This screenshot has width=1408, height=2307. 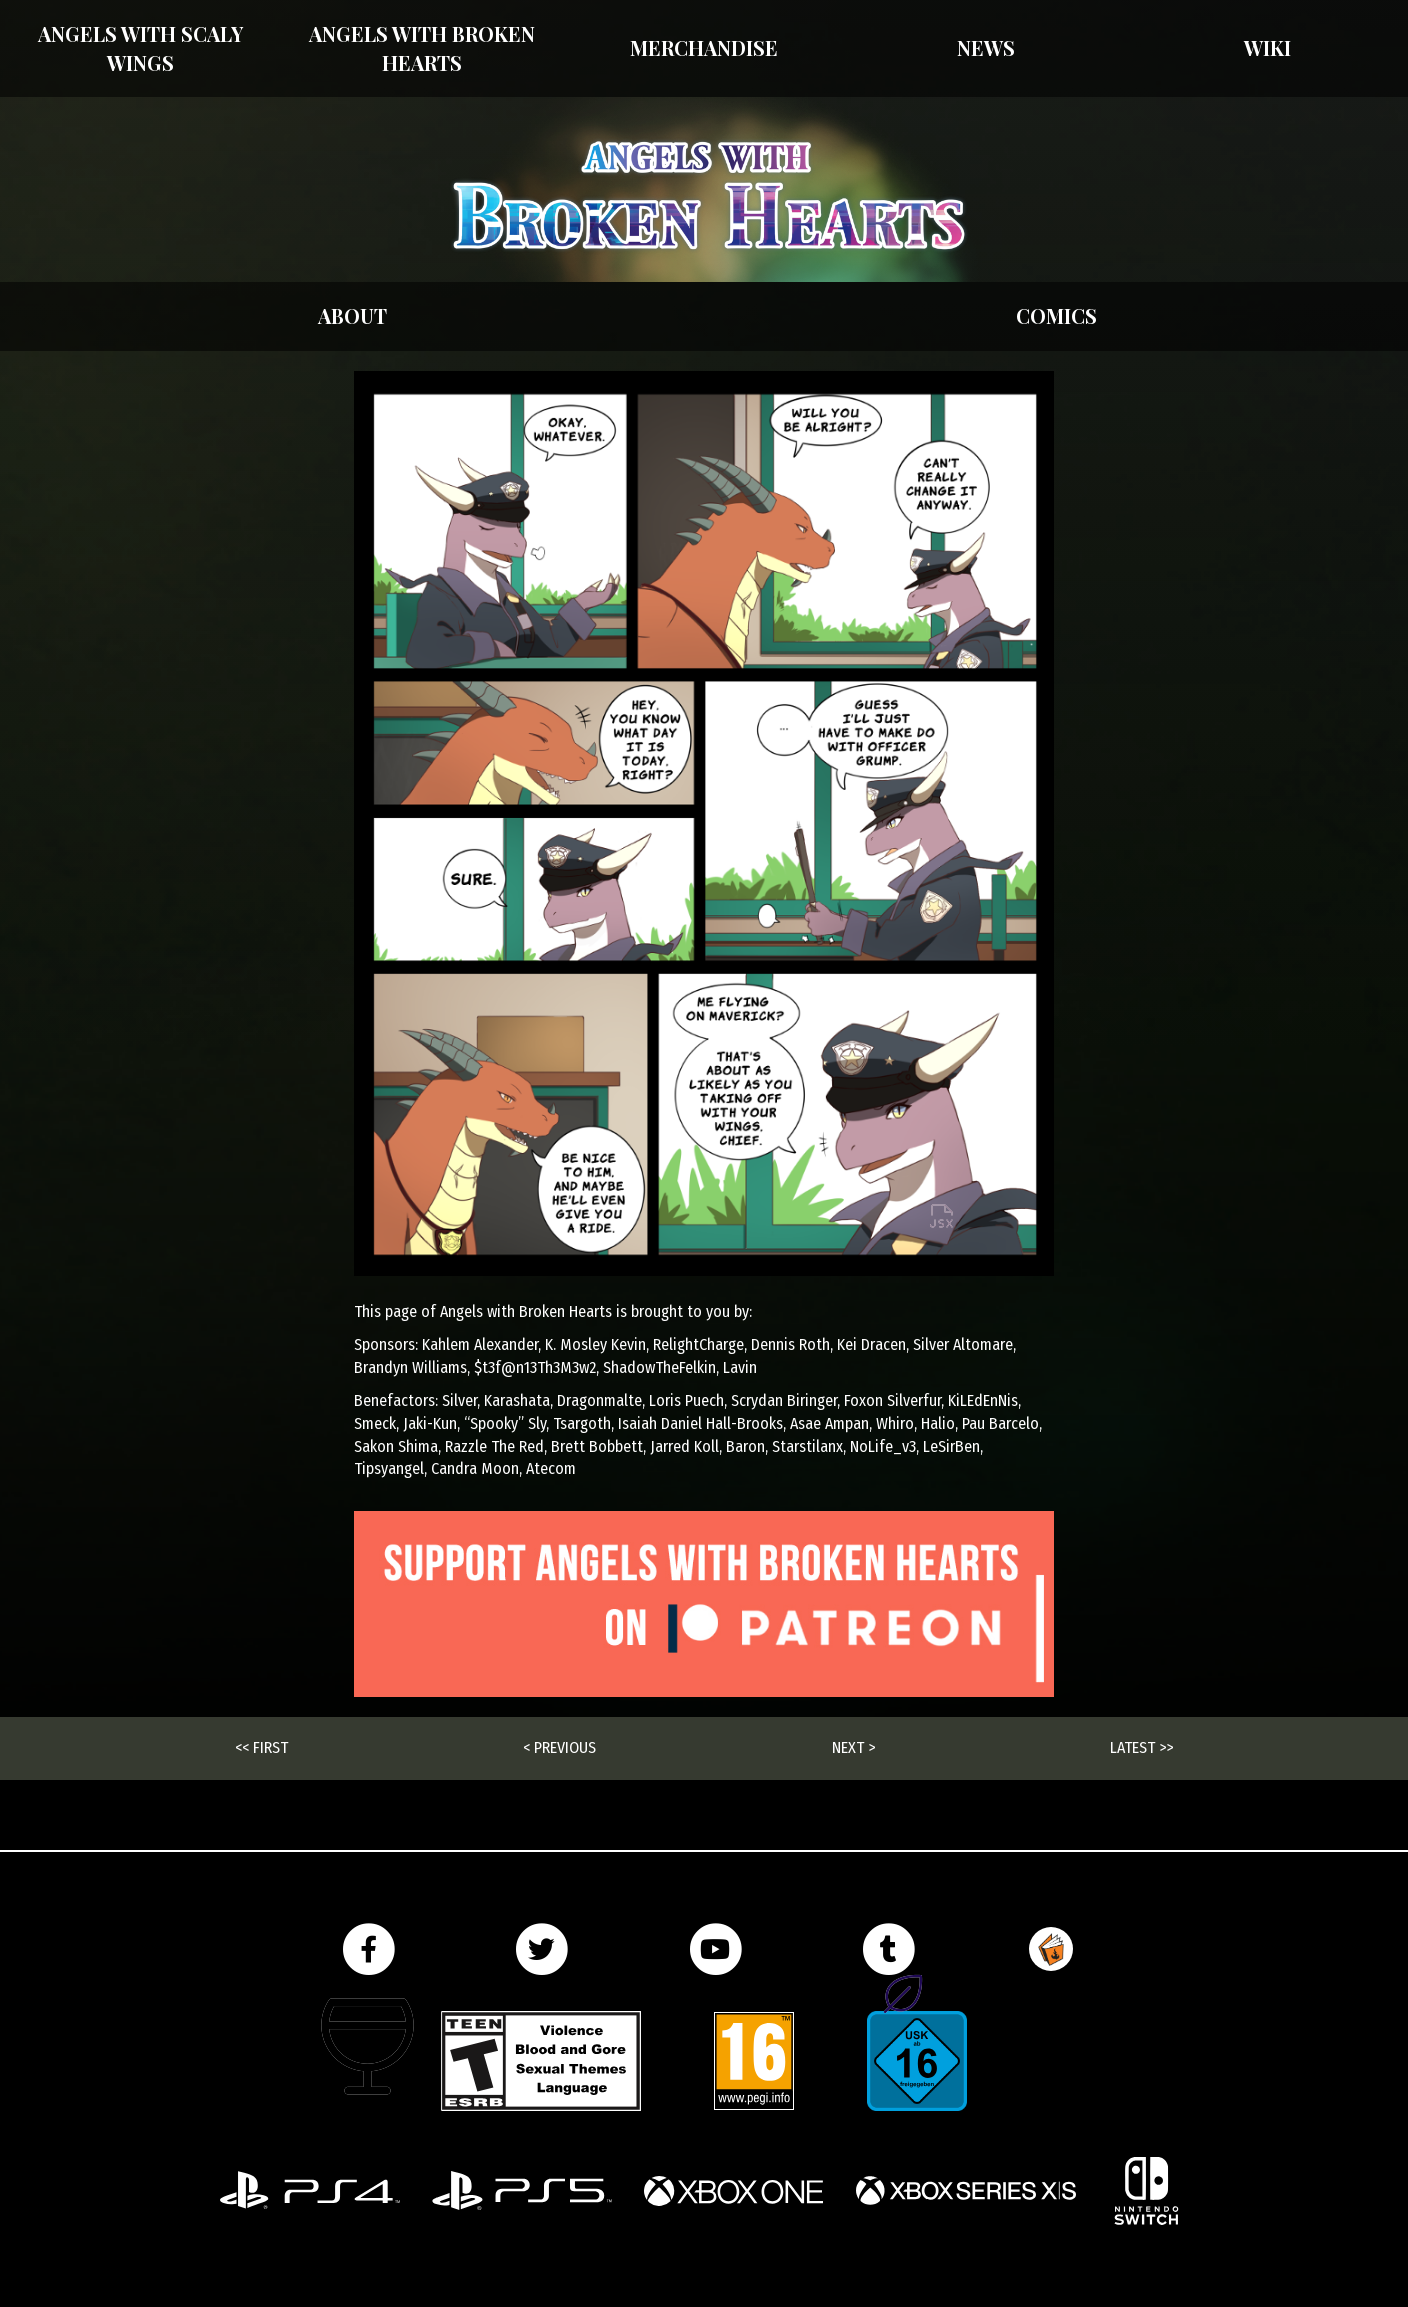 I want to click on browse wine or spirits menu, so click(x=367, y=2044).